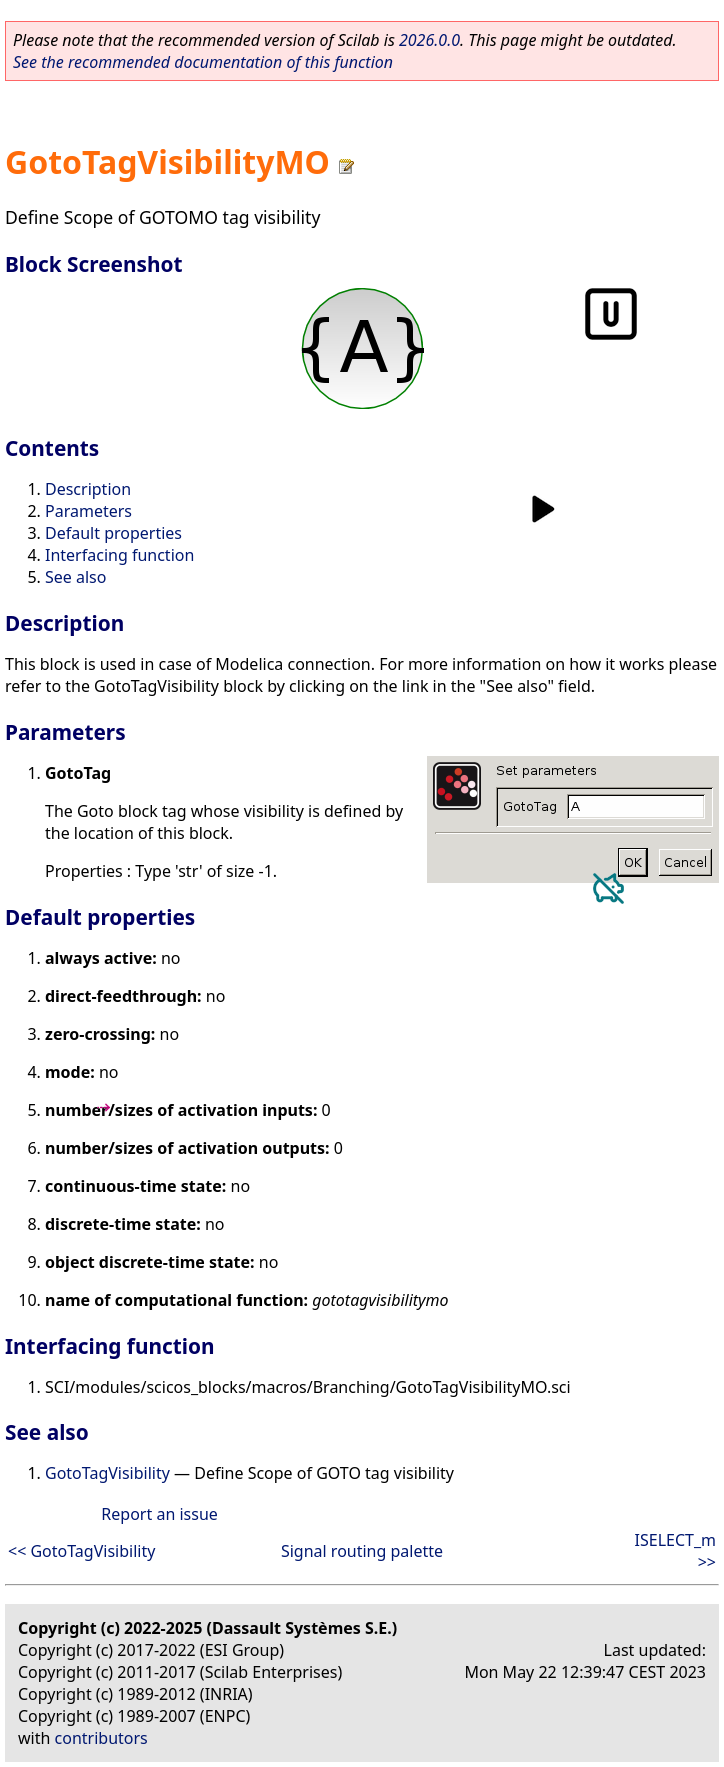 Image resolution: width=724 pixels, height=1767 pixels. I want to click on disable piggy bank or savings feature, so click(608, 888).